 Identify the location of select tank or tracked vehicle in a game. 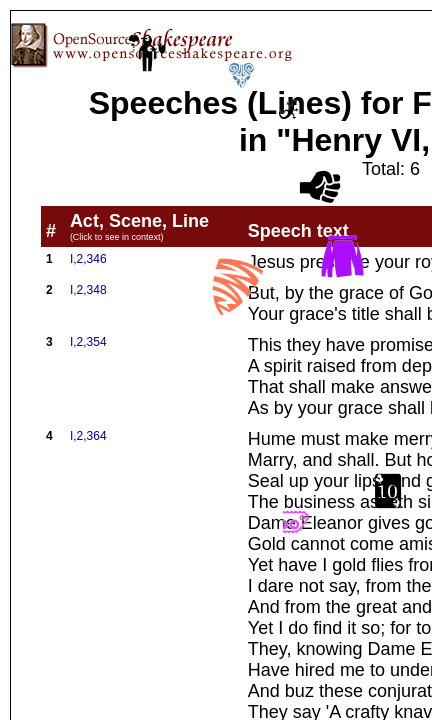
(296, 522).